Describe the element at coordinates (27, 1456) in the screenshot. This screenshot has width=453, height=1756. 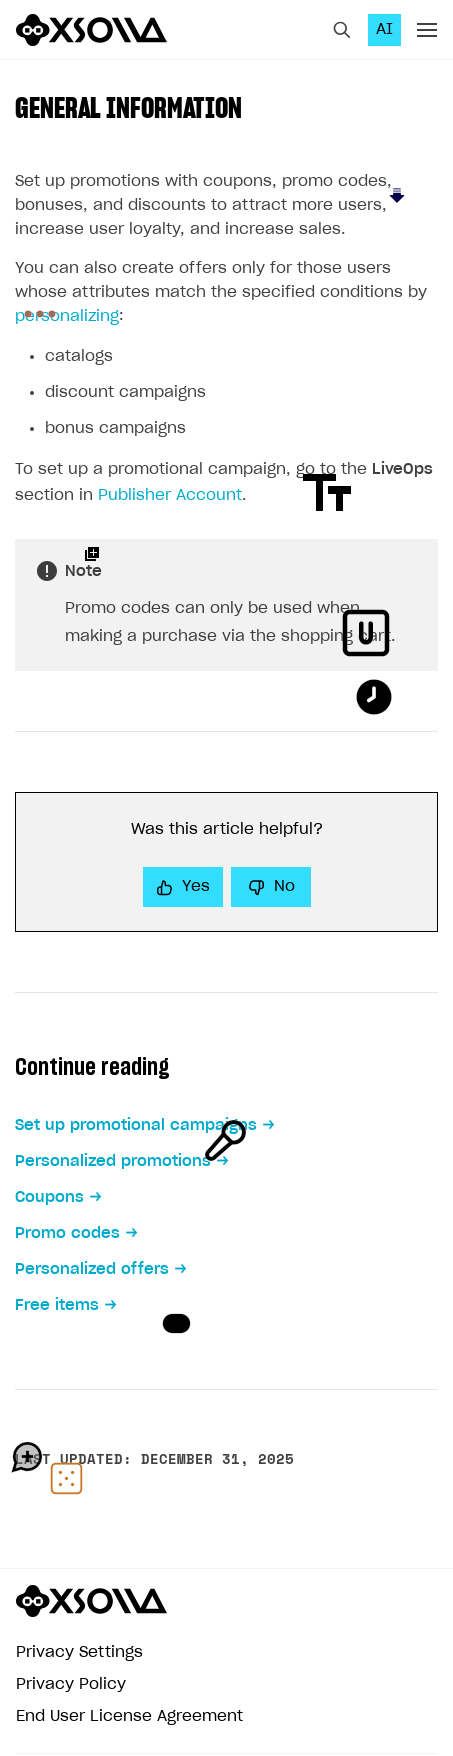
I see `add a comment or review to a map location` at that location.